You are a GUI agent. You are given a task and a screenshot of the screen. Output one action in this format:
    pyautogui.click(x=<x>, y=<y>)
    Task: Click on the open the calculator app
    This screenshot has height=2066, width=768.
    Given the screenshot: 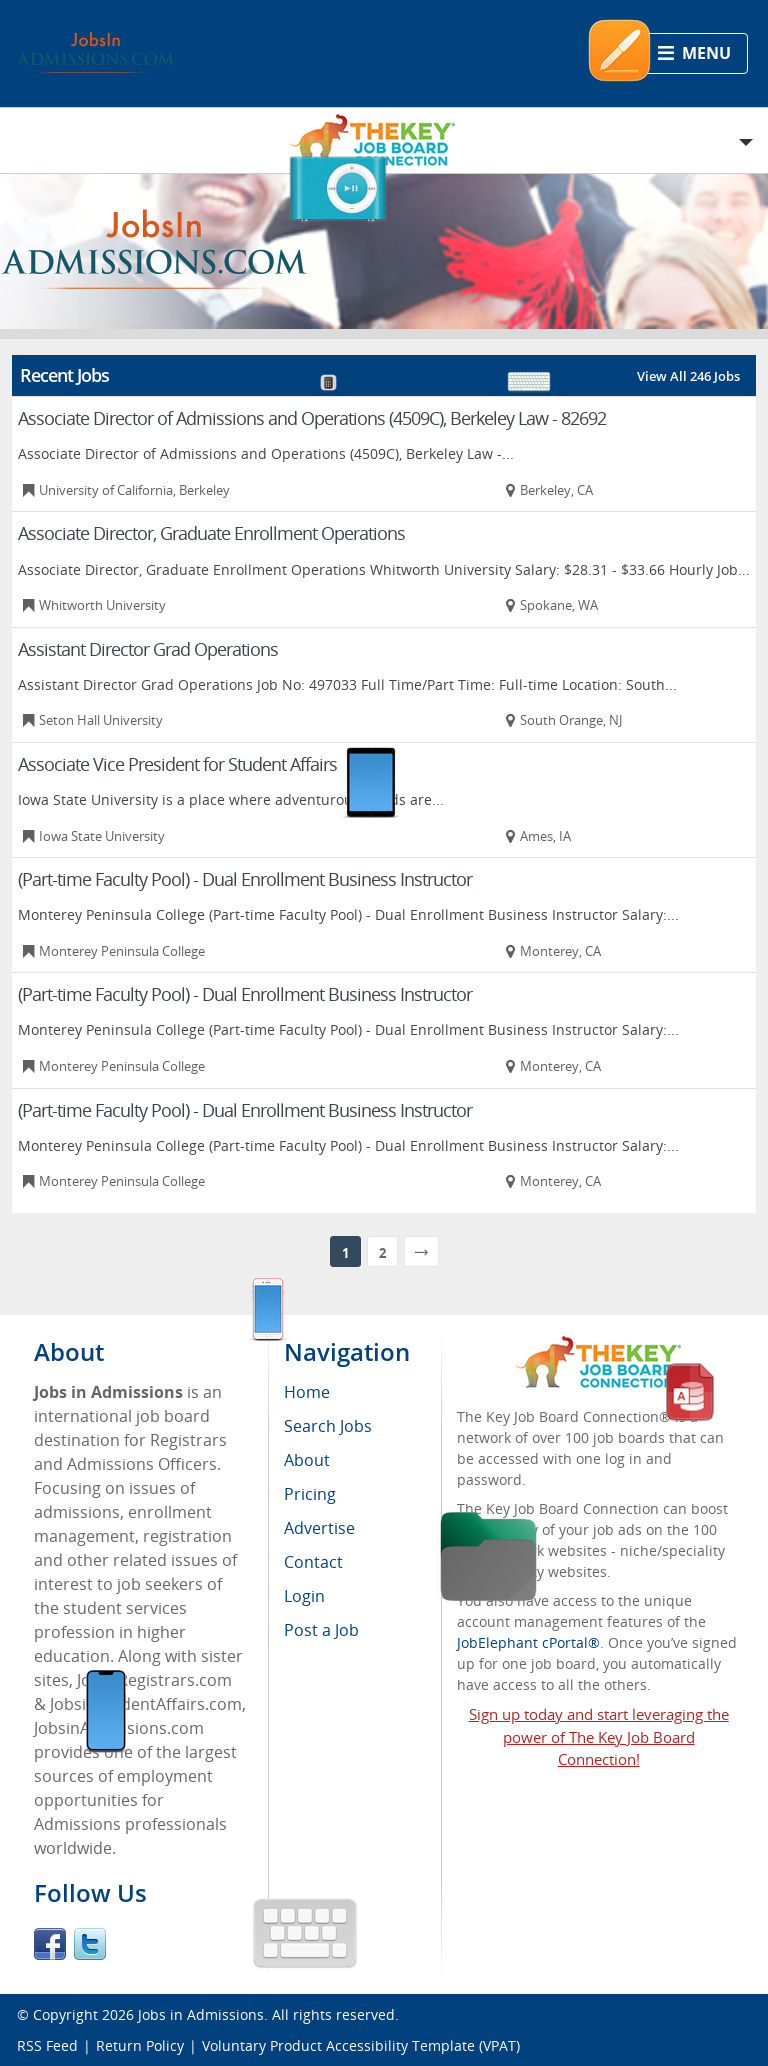 What is the action you would take?
    pyautogui.click(x=328, y=382)
    